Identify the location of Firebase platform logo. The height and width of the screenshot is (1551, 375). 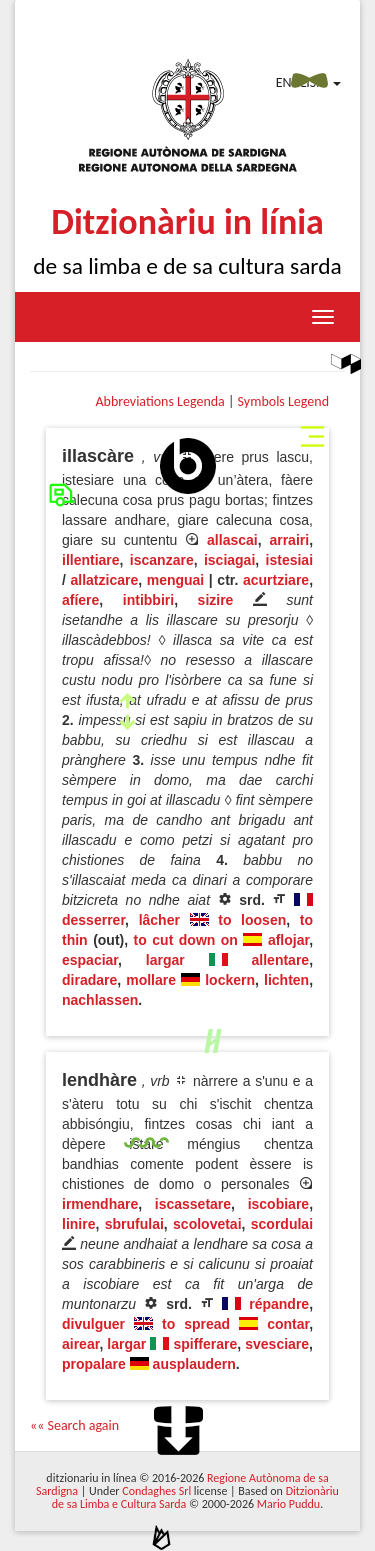
(161, 1537).